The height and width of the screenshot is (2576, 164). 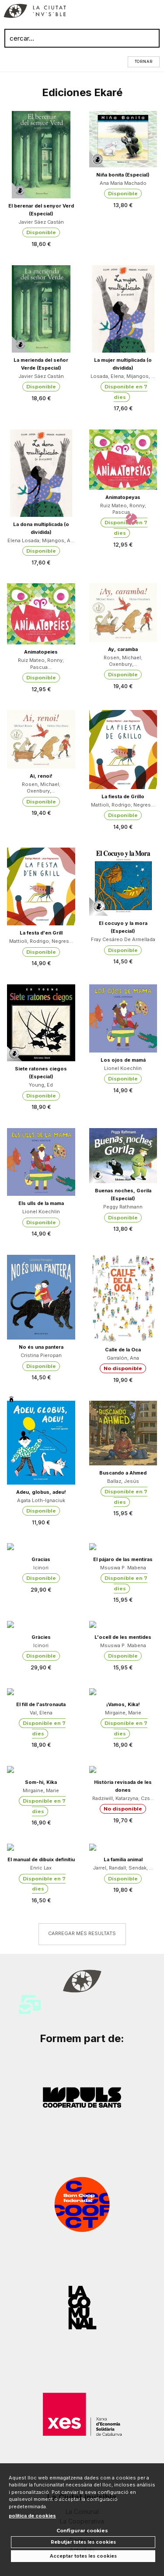 What do you see at coordinates (11, 1399) in the screenshot?
I see `select moped or scooter delivery option` at bounding box center [11, 1399].